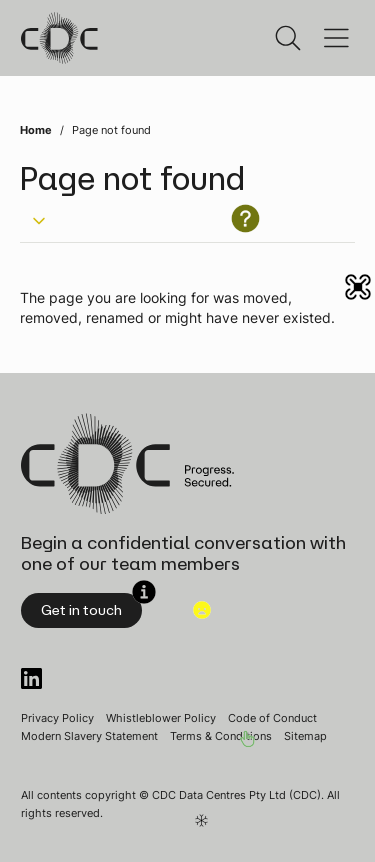  I want to click on rate experience as negative or unsatisfied, so click(202, 610).